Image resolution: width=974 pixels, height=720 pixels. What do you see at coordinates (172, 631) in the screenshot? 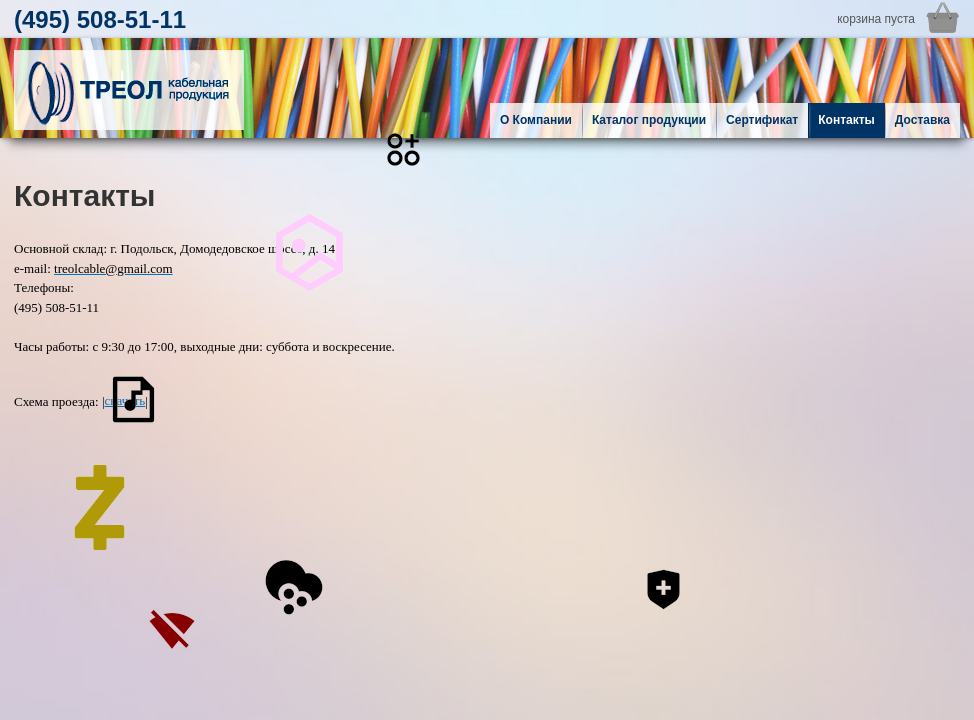
I see `indicates wifi is currently disabled` at bounding box center [172, 631].